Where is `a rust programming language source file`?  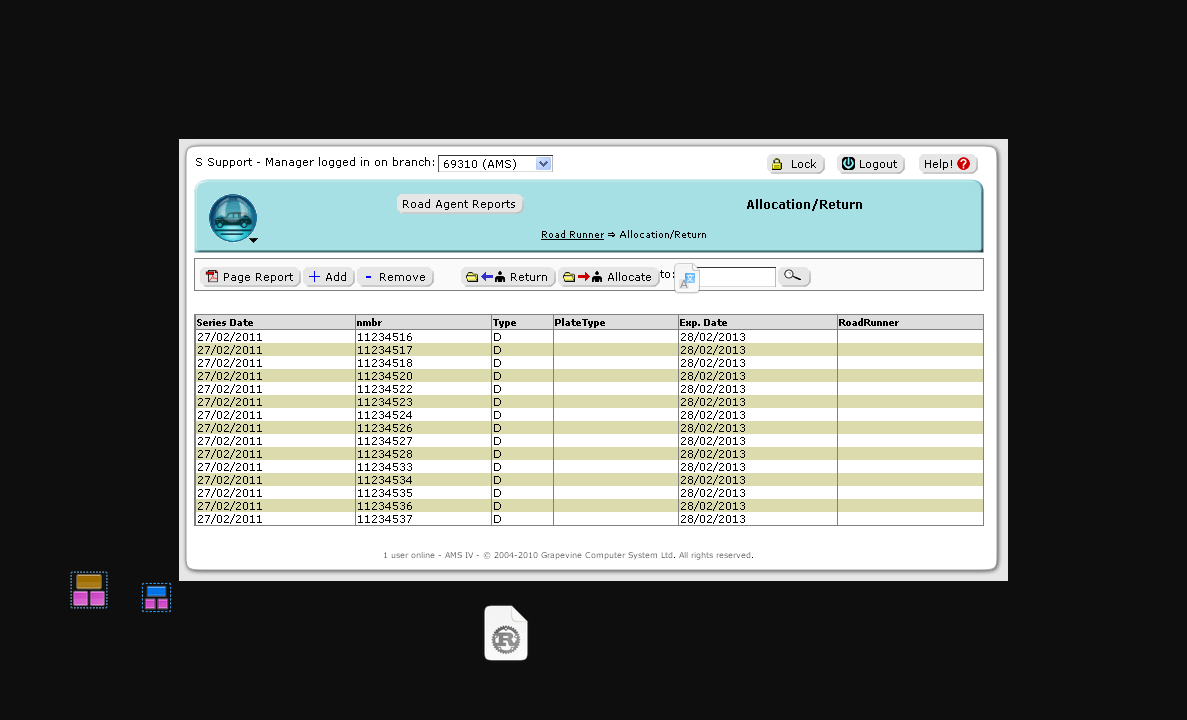 a rust programming language source file is located at coordinates (506, 633).